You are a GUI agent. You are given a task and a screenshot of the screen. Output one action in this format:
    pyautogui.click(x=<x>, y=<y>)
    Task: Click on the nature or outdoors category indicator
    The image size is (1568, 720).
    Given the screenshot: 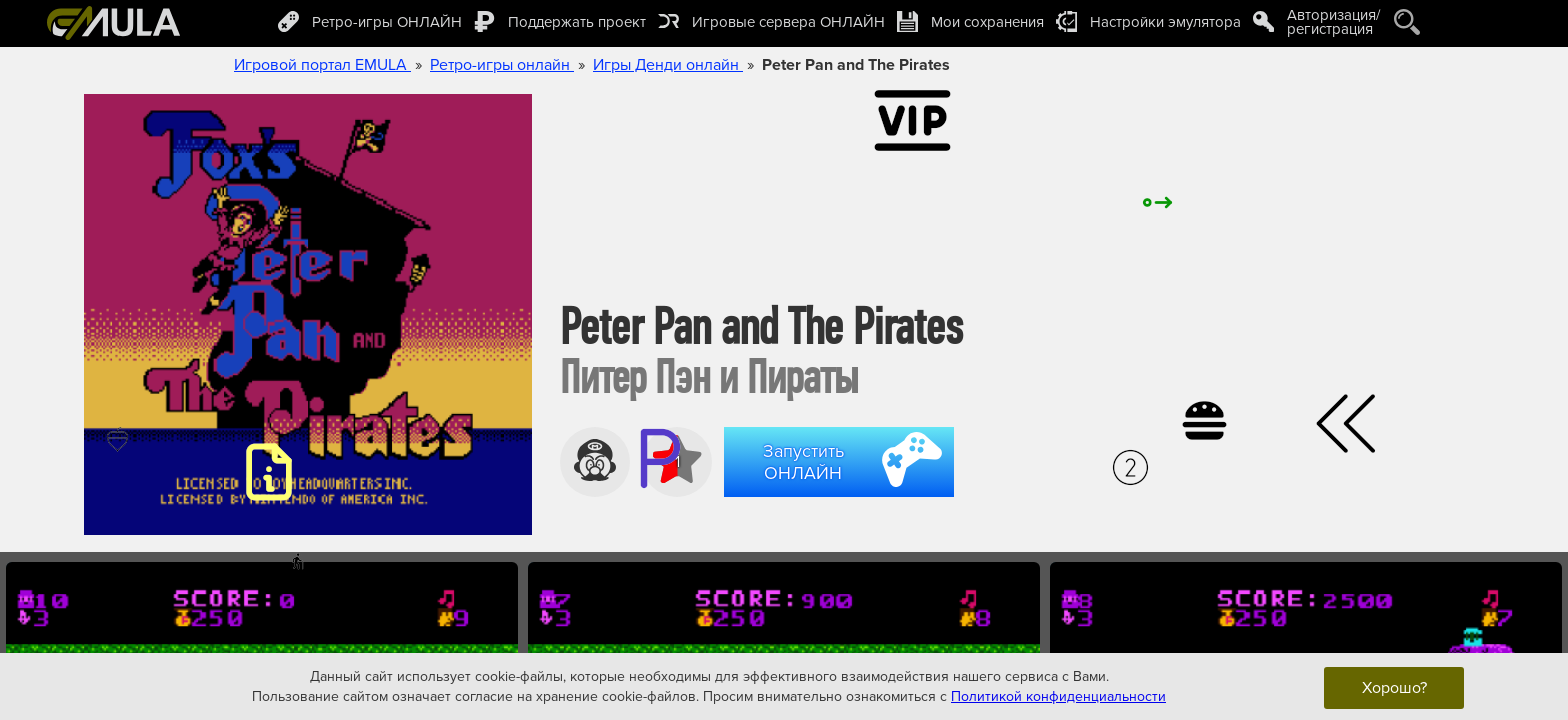 What is the action you would take?
    pyautogui.click(x=117, y=439)
    